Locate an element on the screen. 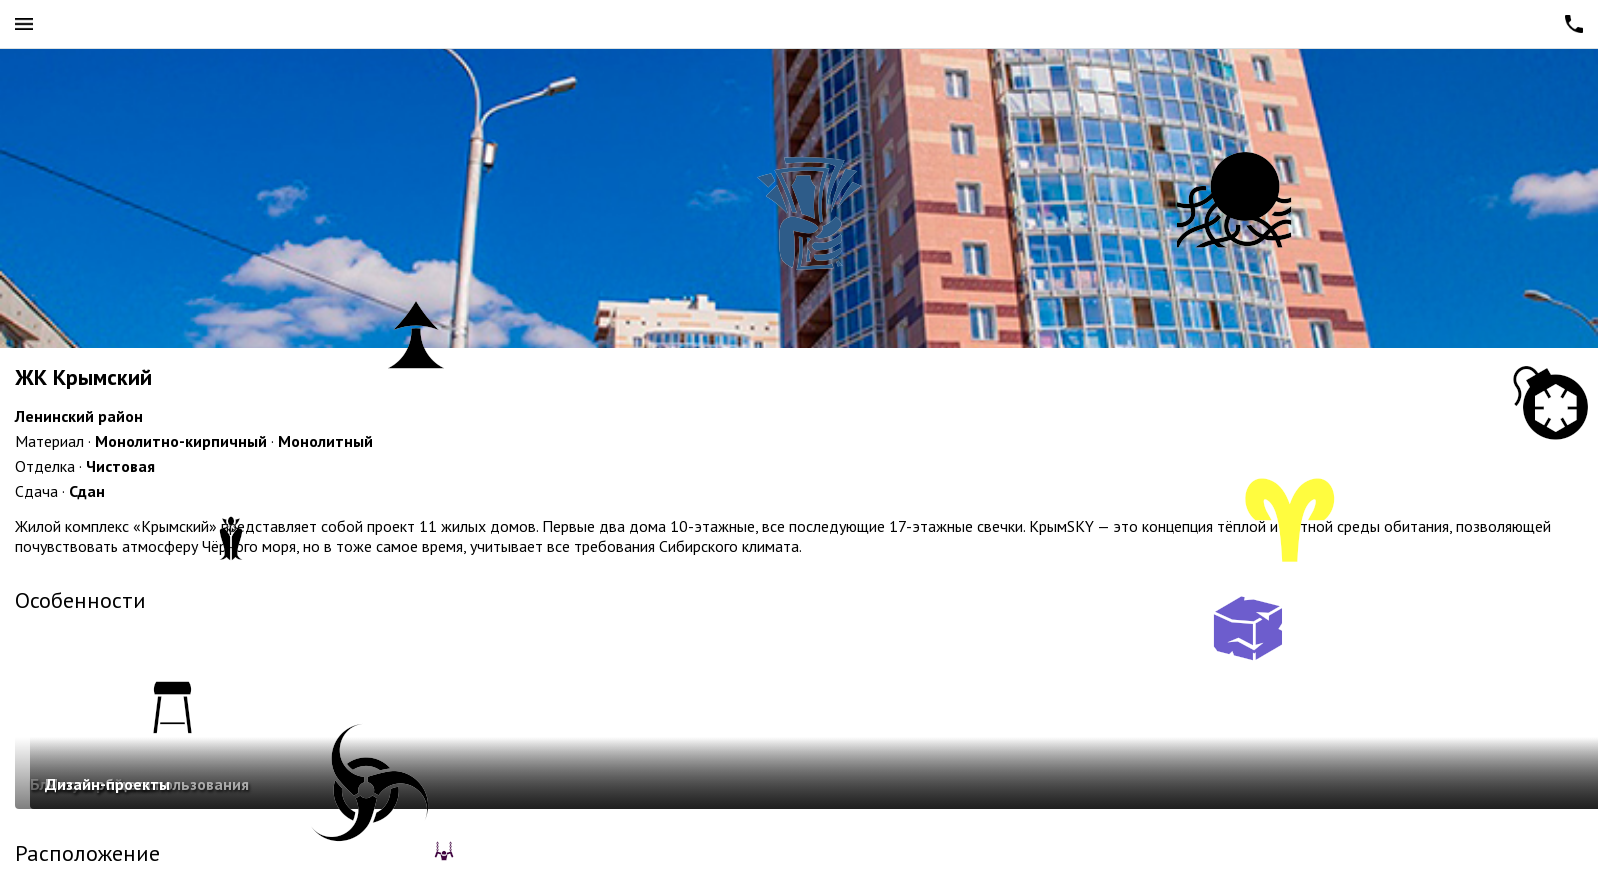 This screenshot has height=882, width=1598. activate ice bomb ability or weapon is located at coordinates (1551, 403).